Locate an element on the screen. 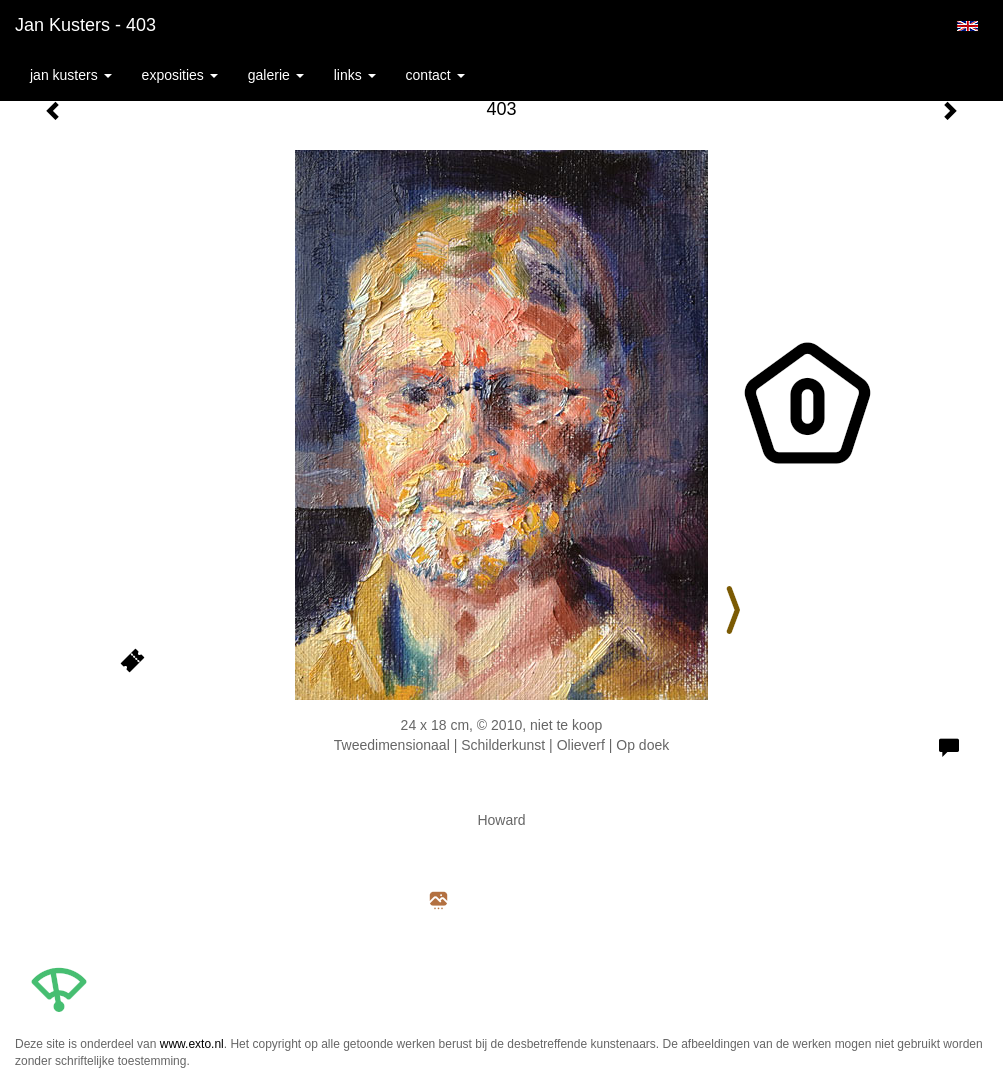 The width and height of the screenshot is (1003, 1085). indicates item zero or starting position in a sequence is located at coordinates (807, 406).